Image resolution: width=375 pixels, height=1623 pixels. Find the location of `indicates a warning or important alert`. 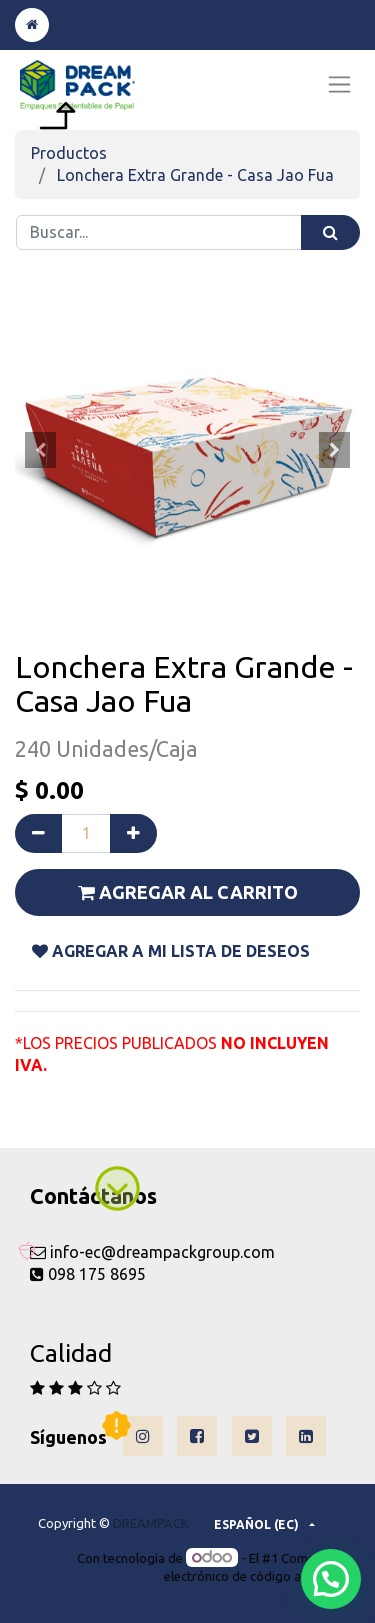

indicates a warning or important alert is located at coordinates (116, 1425).